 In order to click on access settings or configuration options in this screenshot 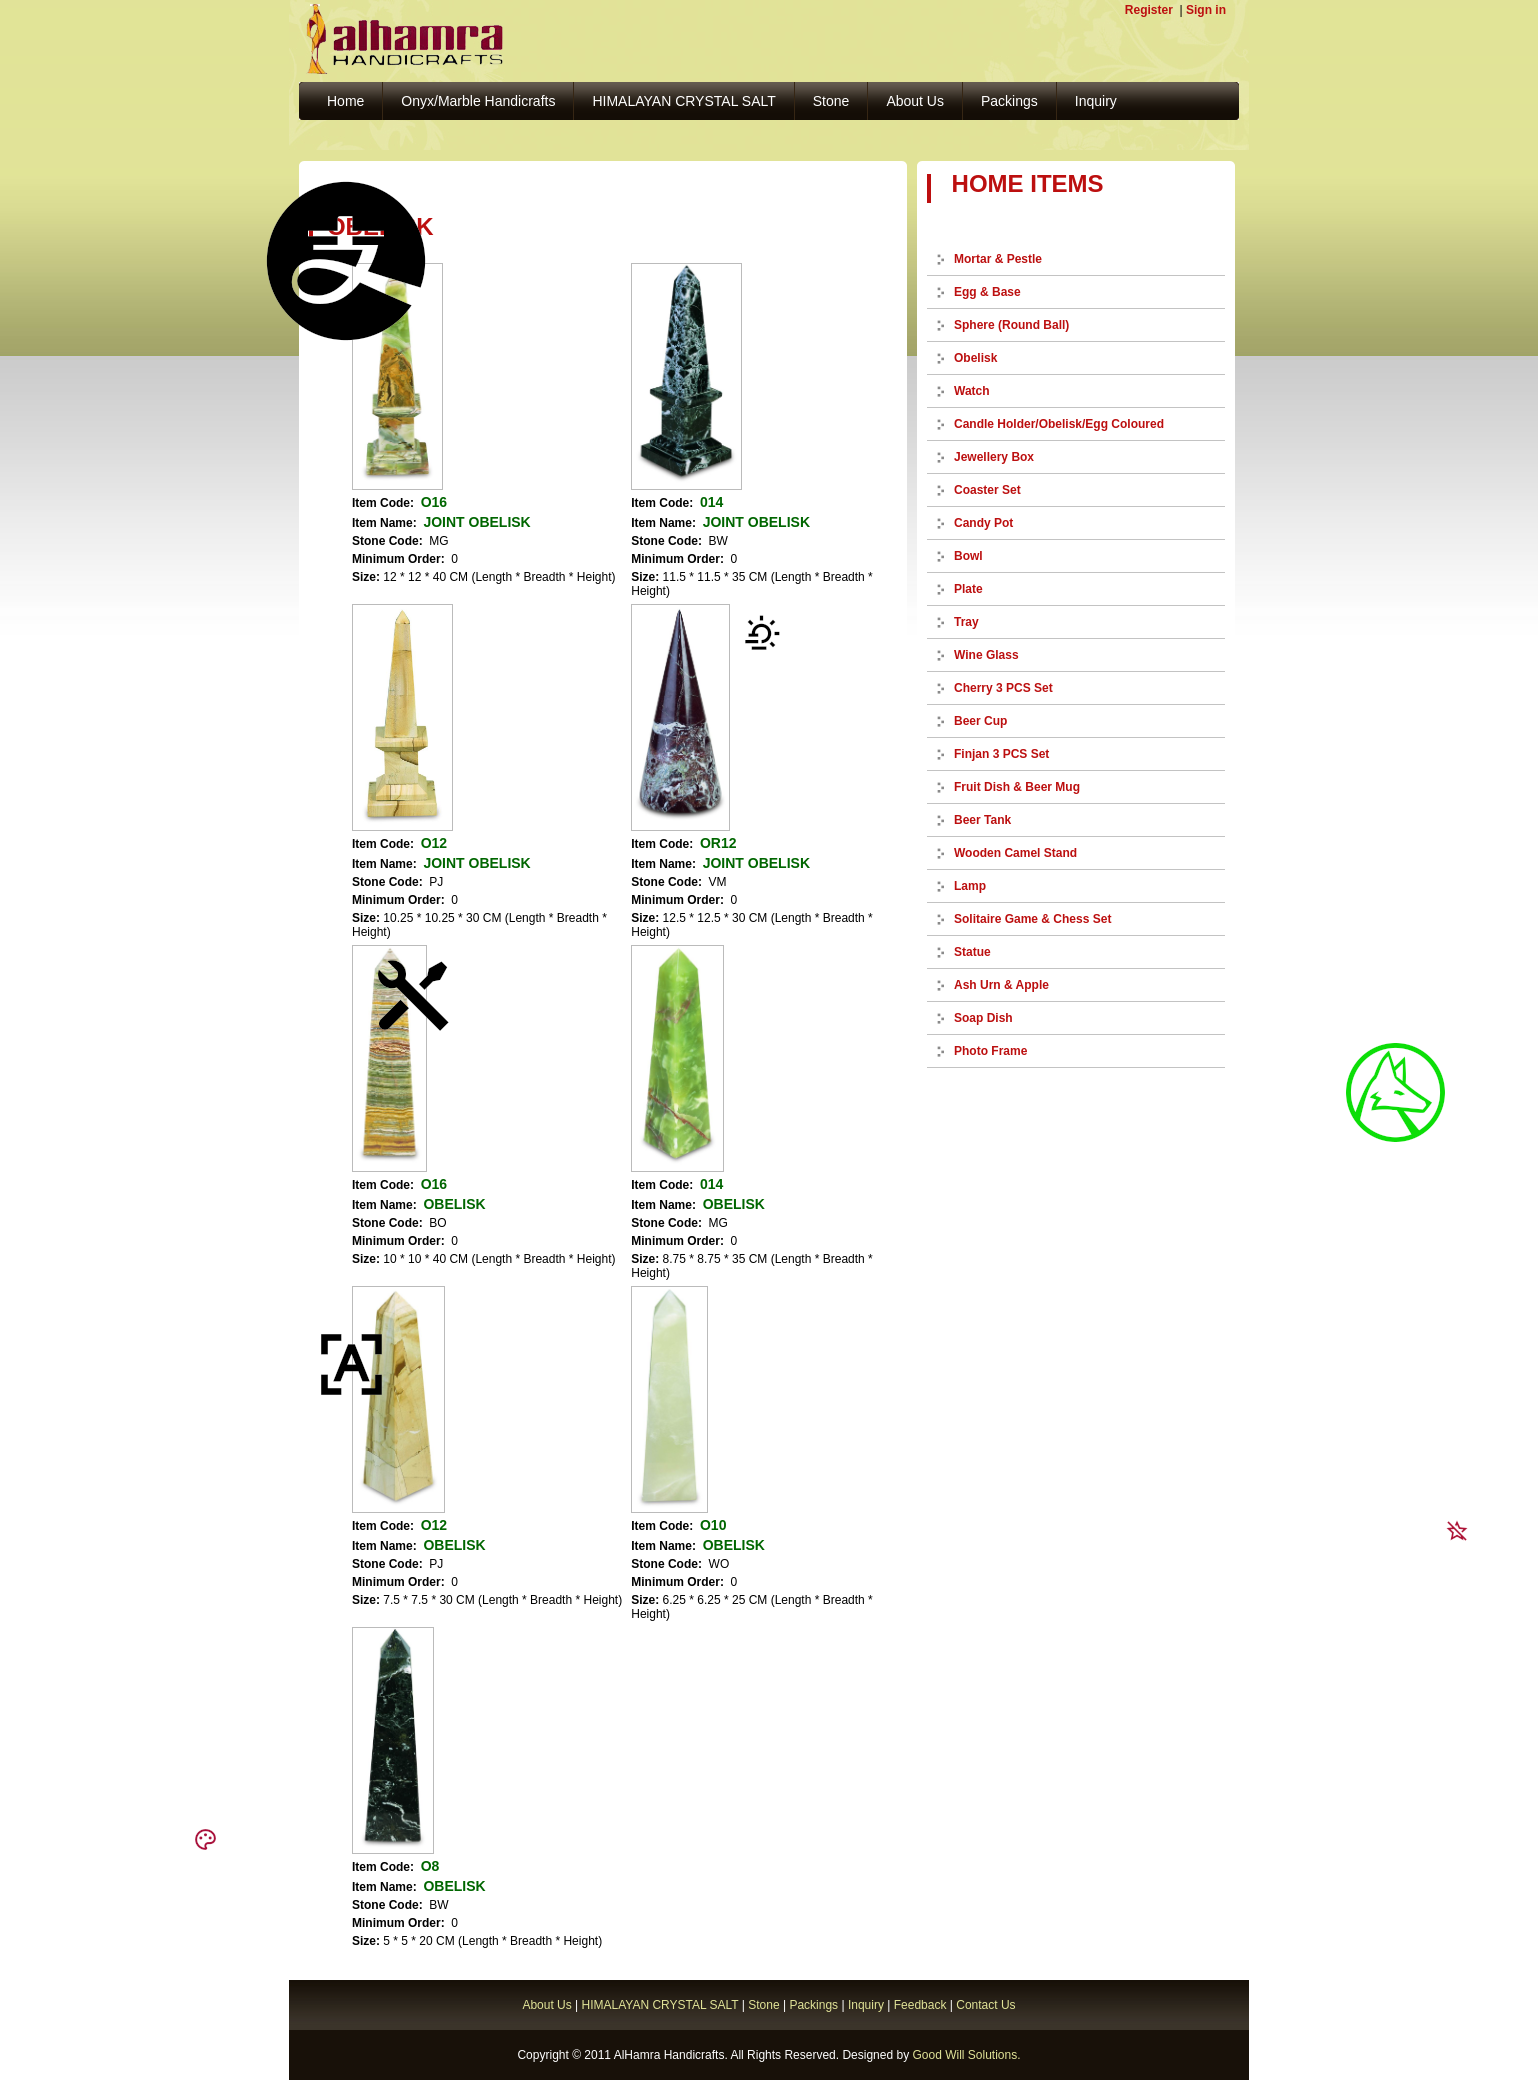, I will do `click(414, 996)`.